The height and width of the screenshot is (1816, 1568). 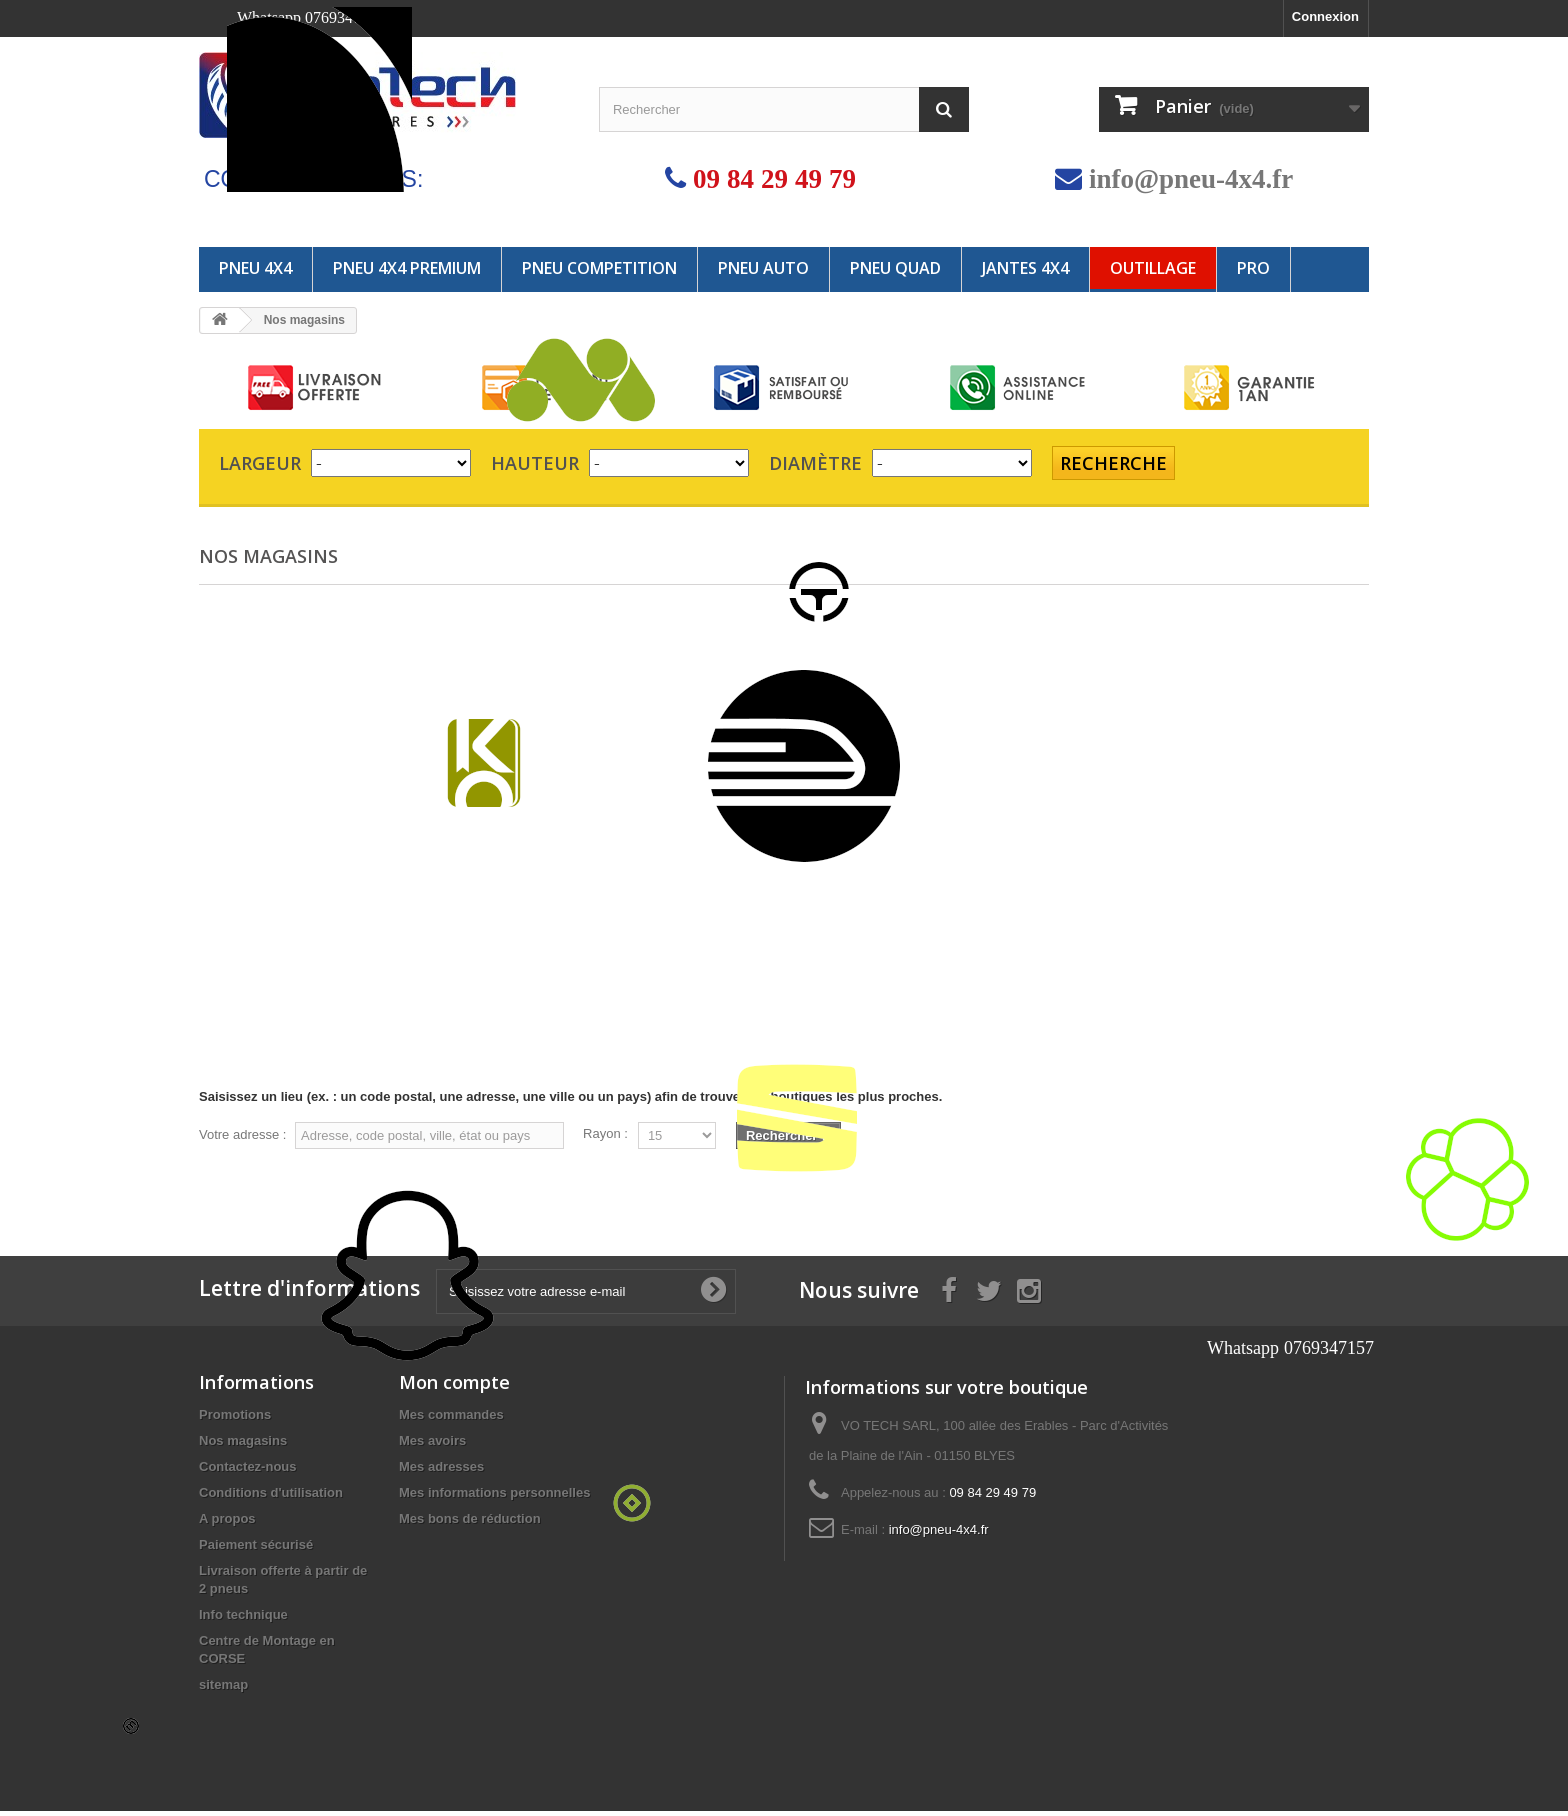 What do you see at coordinates (819, 592) in the screenshot?
I see `access driving or navigation mode` at bounding box center [819, 592].